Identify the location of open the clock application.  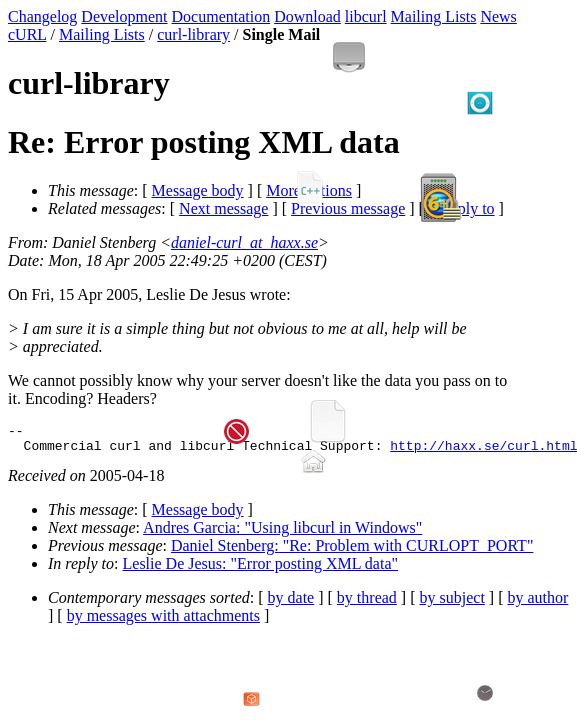
(485, 693).